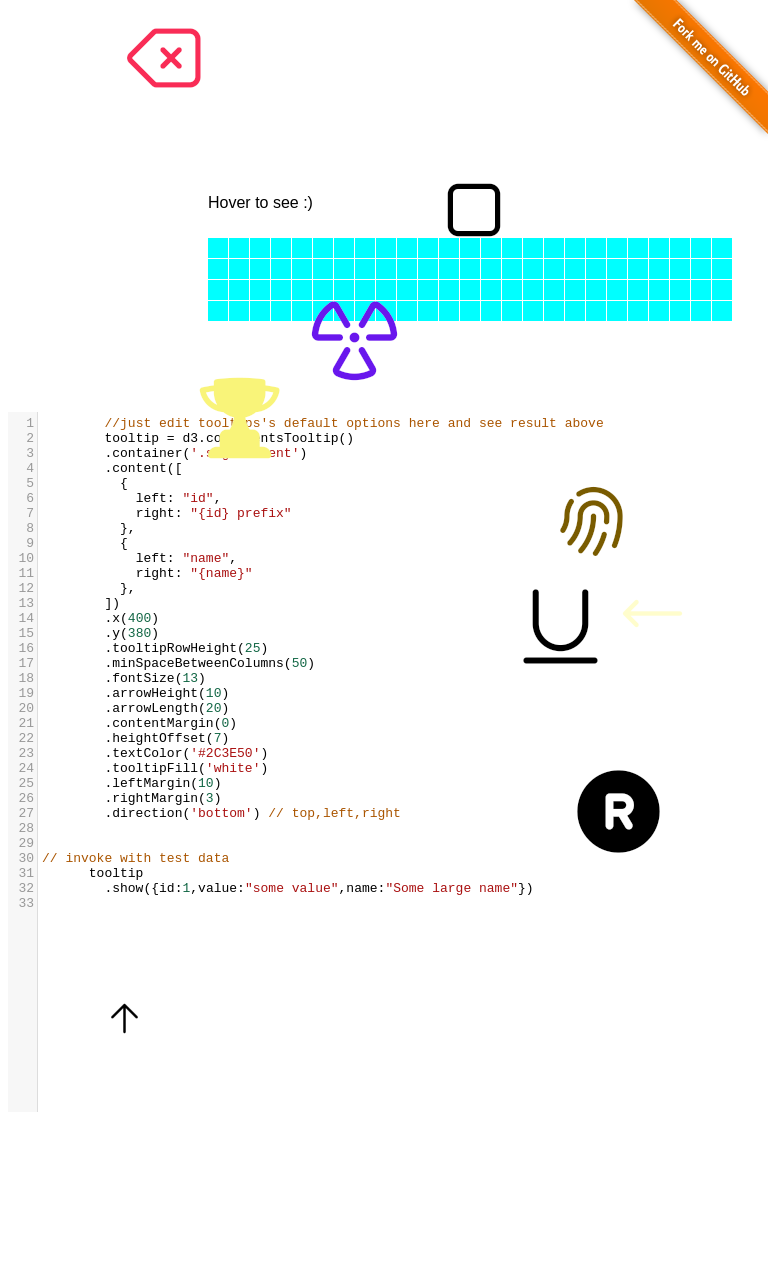 The width and height of the screenshot is (768, 1274). What do you see at coordinates (354, 337) in the screenshot?
I see `indicates radioactive or hazardous material warning` at bounding box center [354, 337].